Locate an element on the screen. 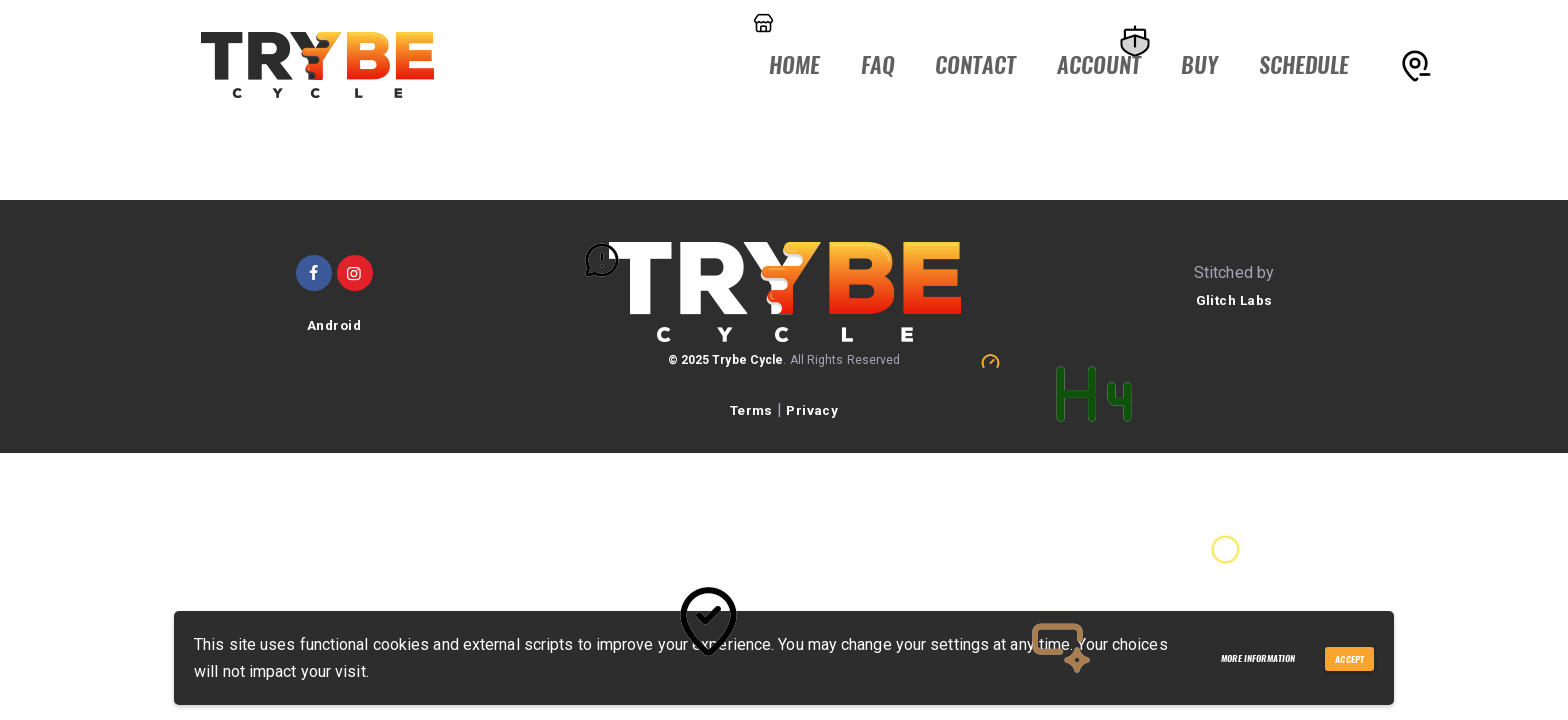 The width and height of the screenshot is (1568, 720). unselected radio button or checkbox option is located at coordinates (1225, 549).